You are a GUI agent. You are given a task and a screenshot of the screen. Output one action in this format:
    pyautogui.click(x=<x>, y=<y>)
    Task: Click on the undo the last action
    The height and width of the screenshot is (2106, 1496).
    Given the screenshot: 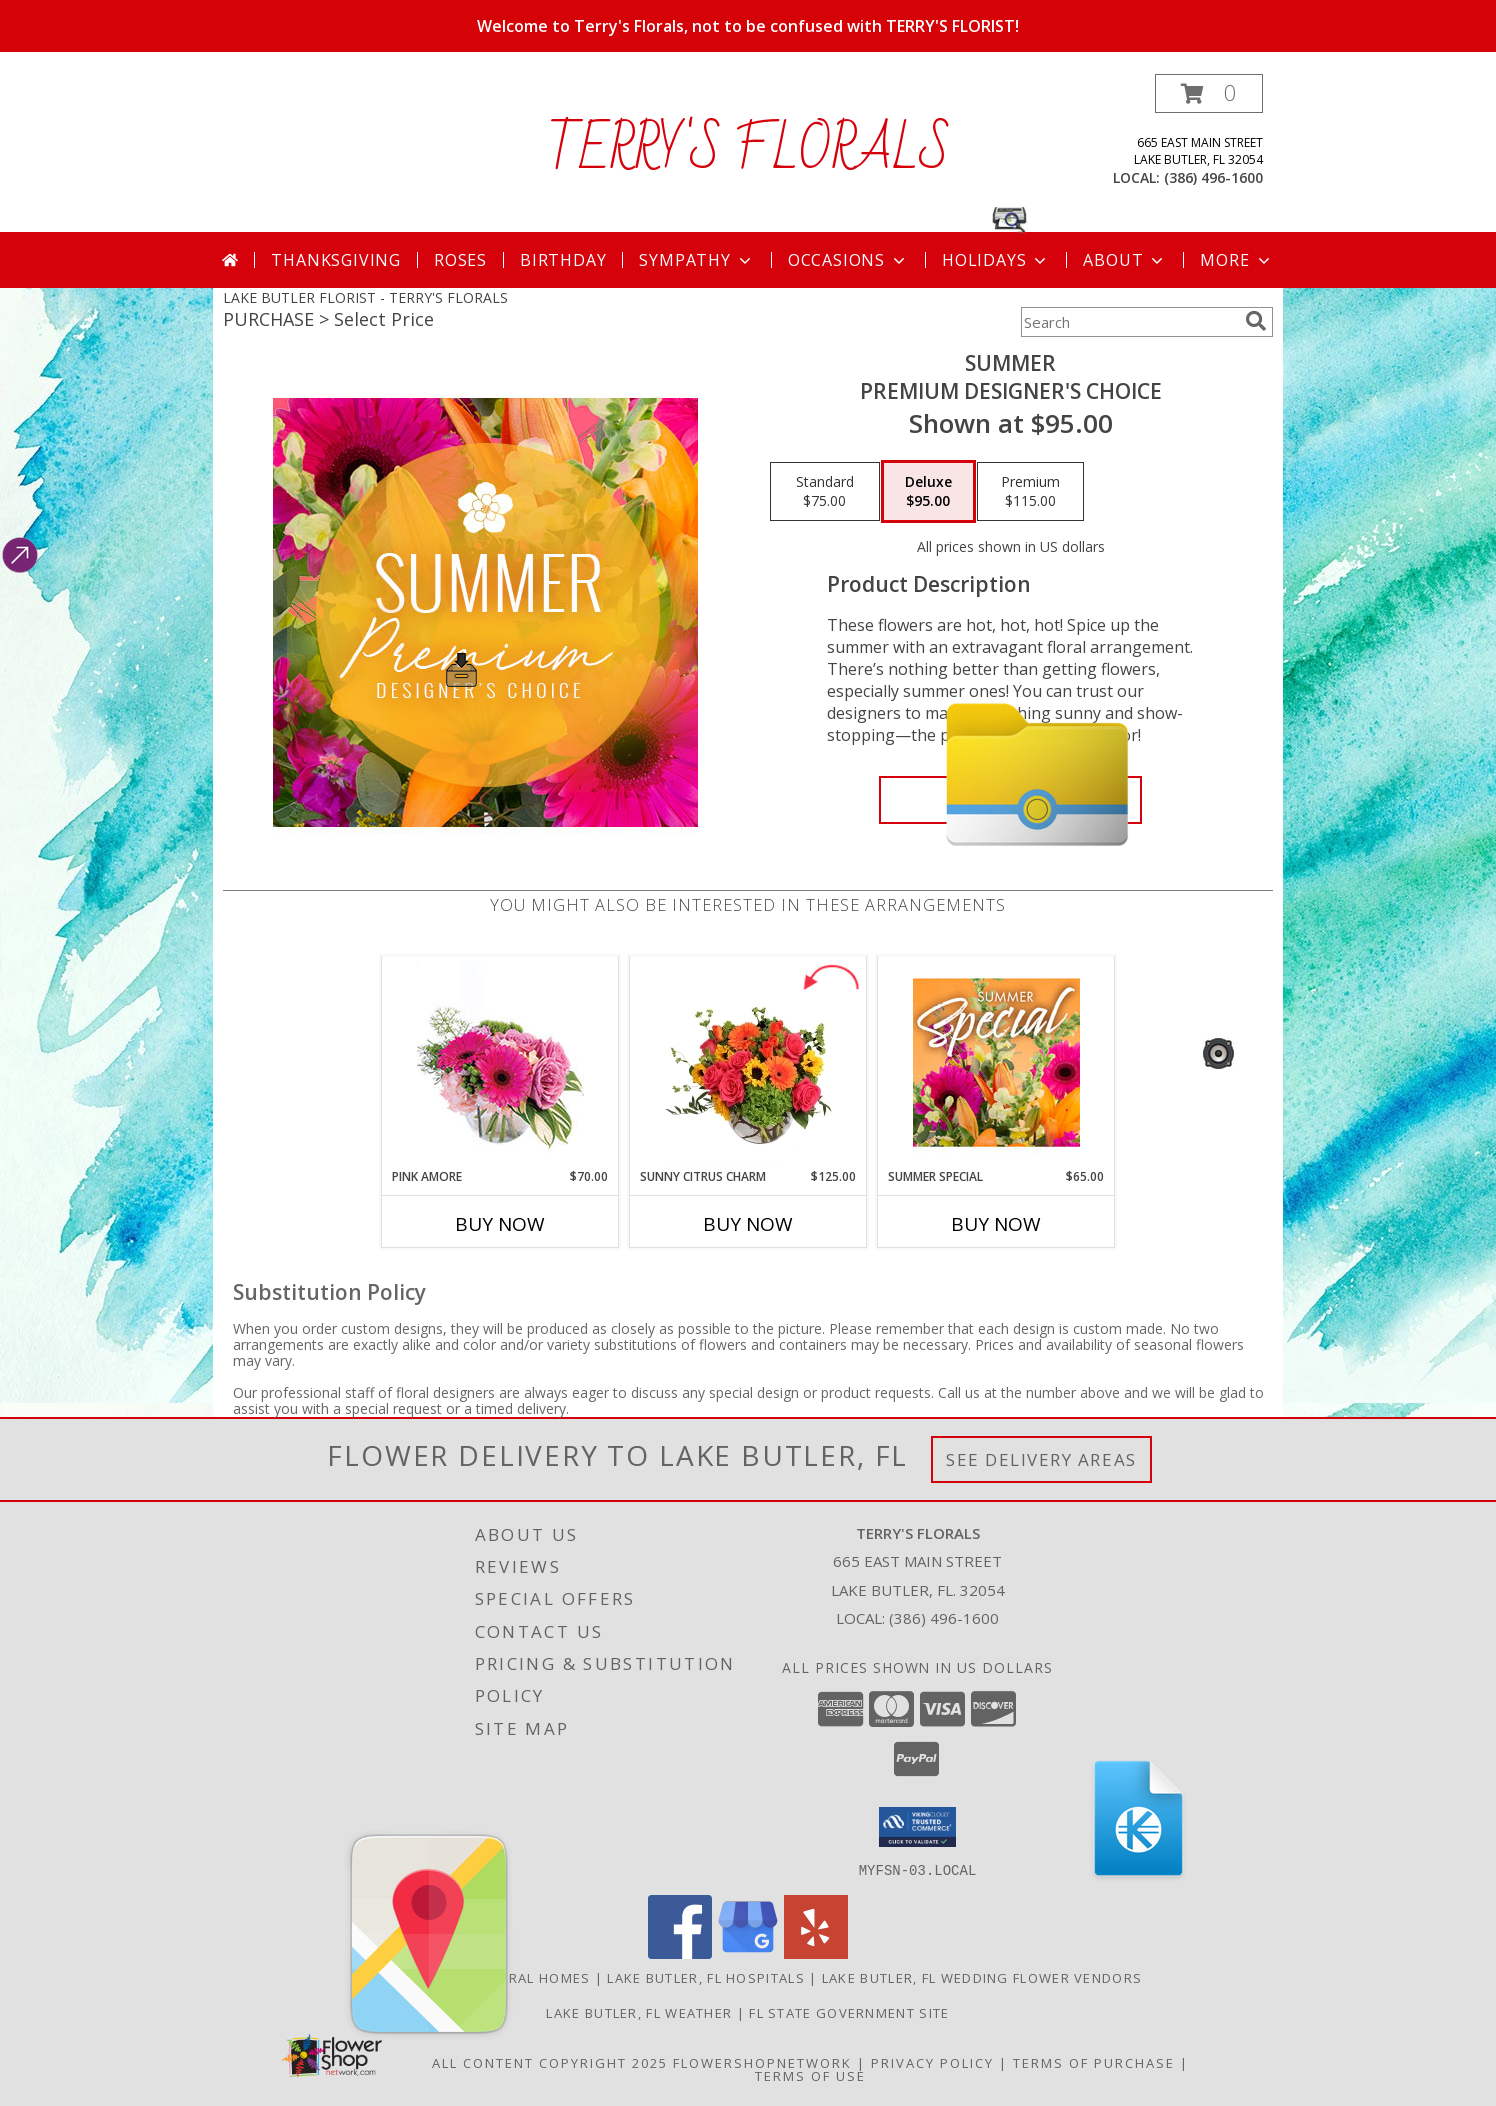 What is the action you would take?
    pyautogui.click(x=831, y=977)
    